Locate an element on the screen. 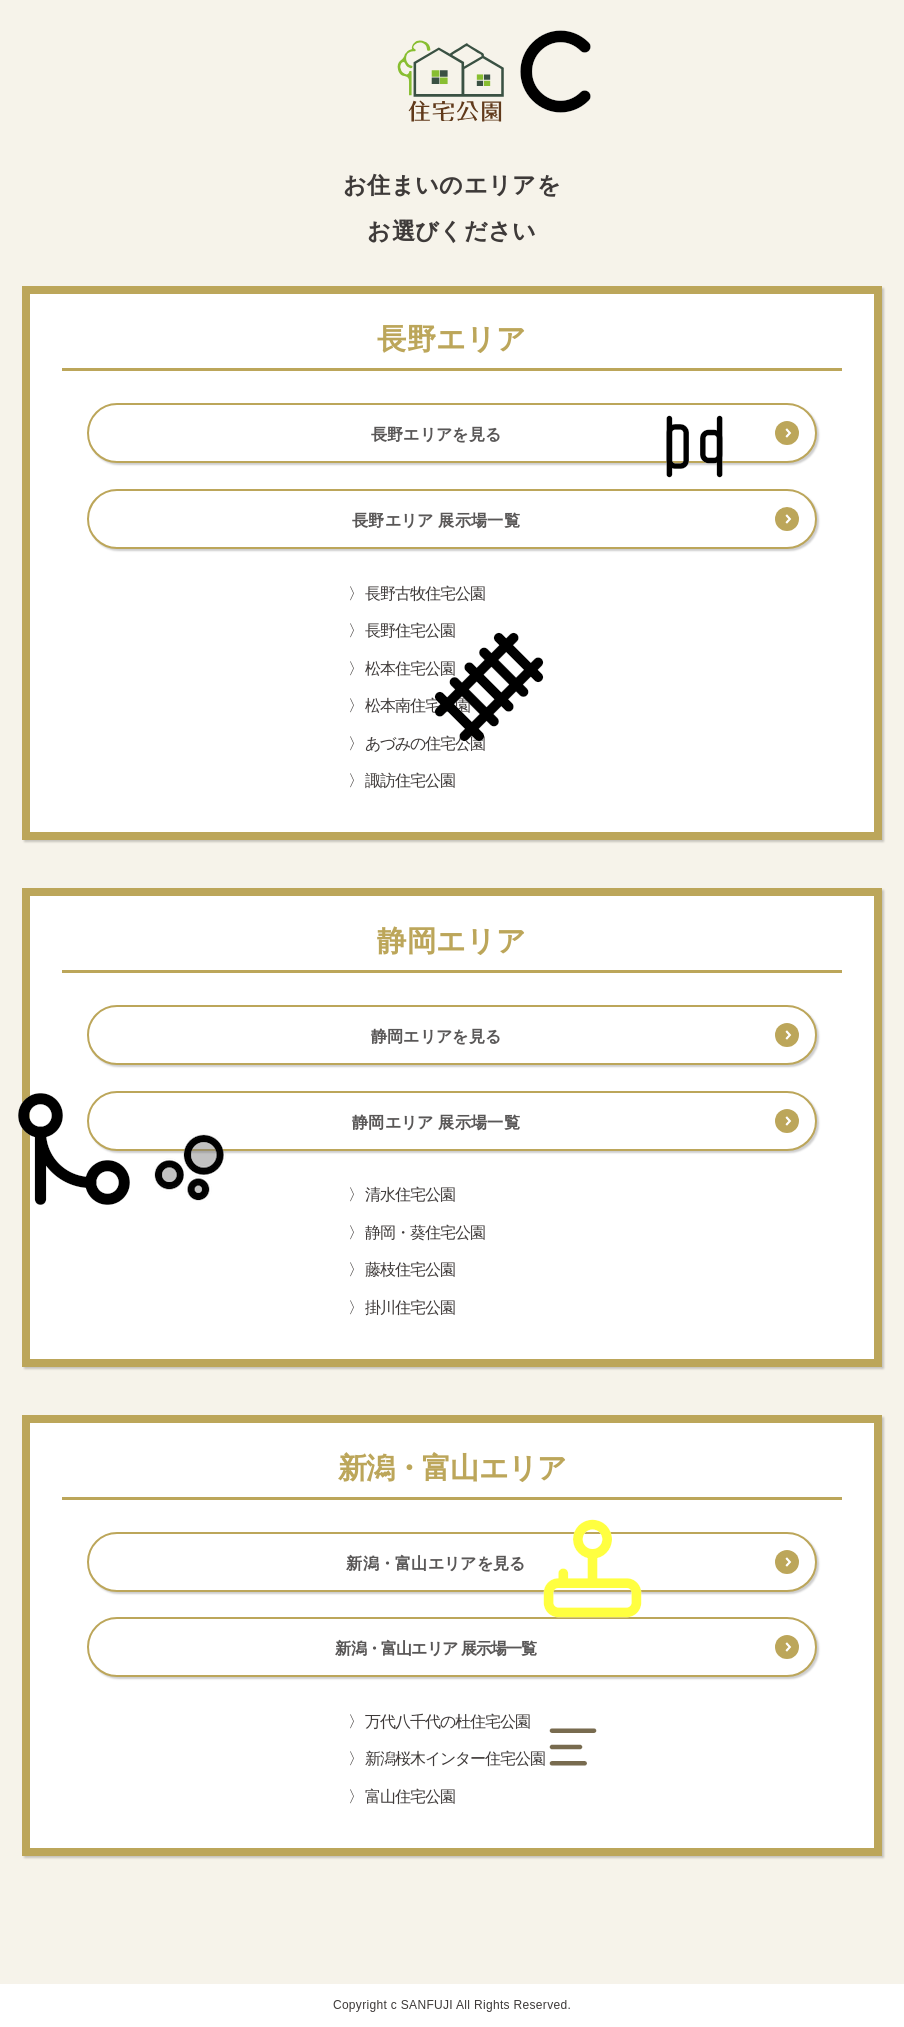 This screenshot has height=2027, width=904. merge branches in a git repository is located at coordinates (74, 1149).